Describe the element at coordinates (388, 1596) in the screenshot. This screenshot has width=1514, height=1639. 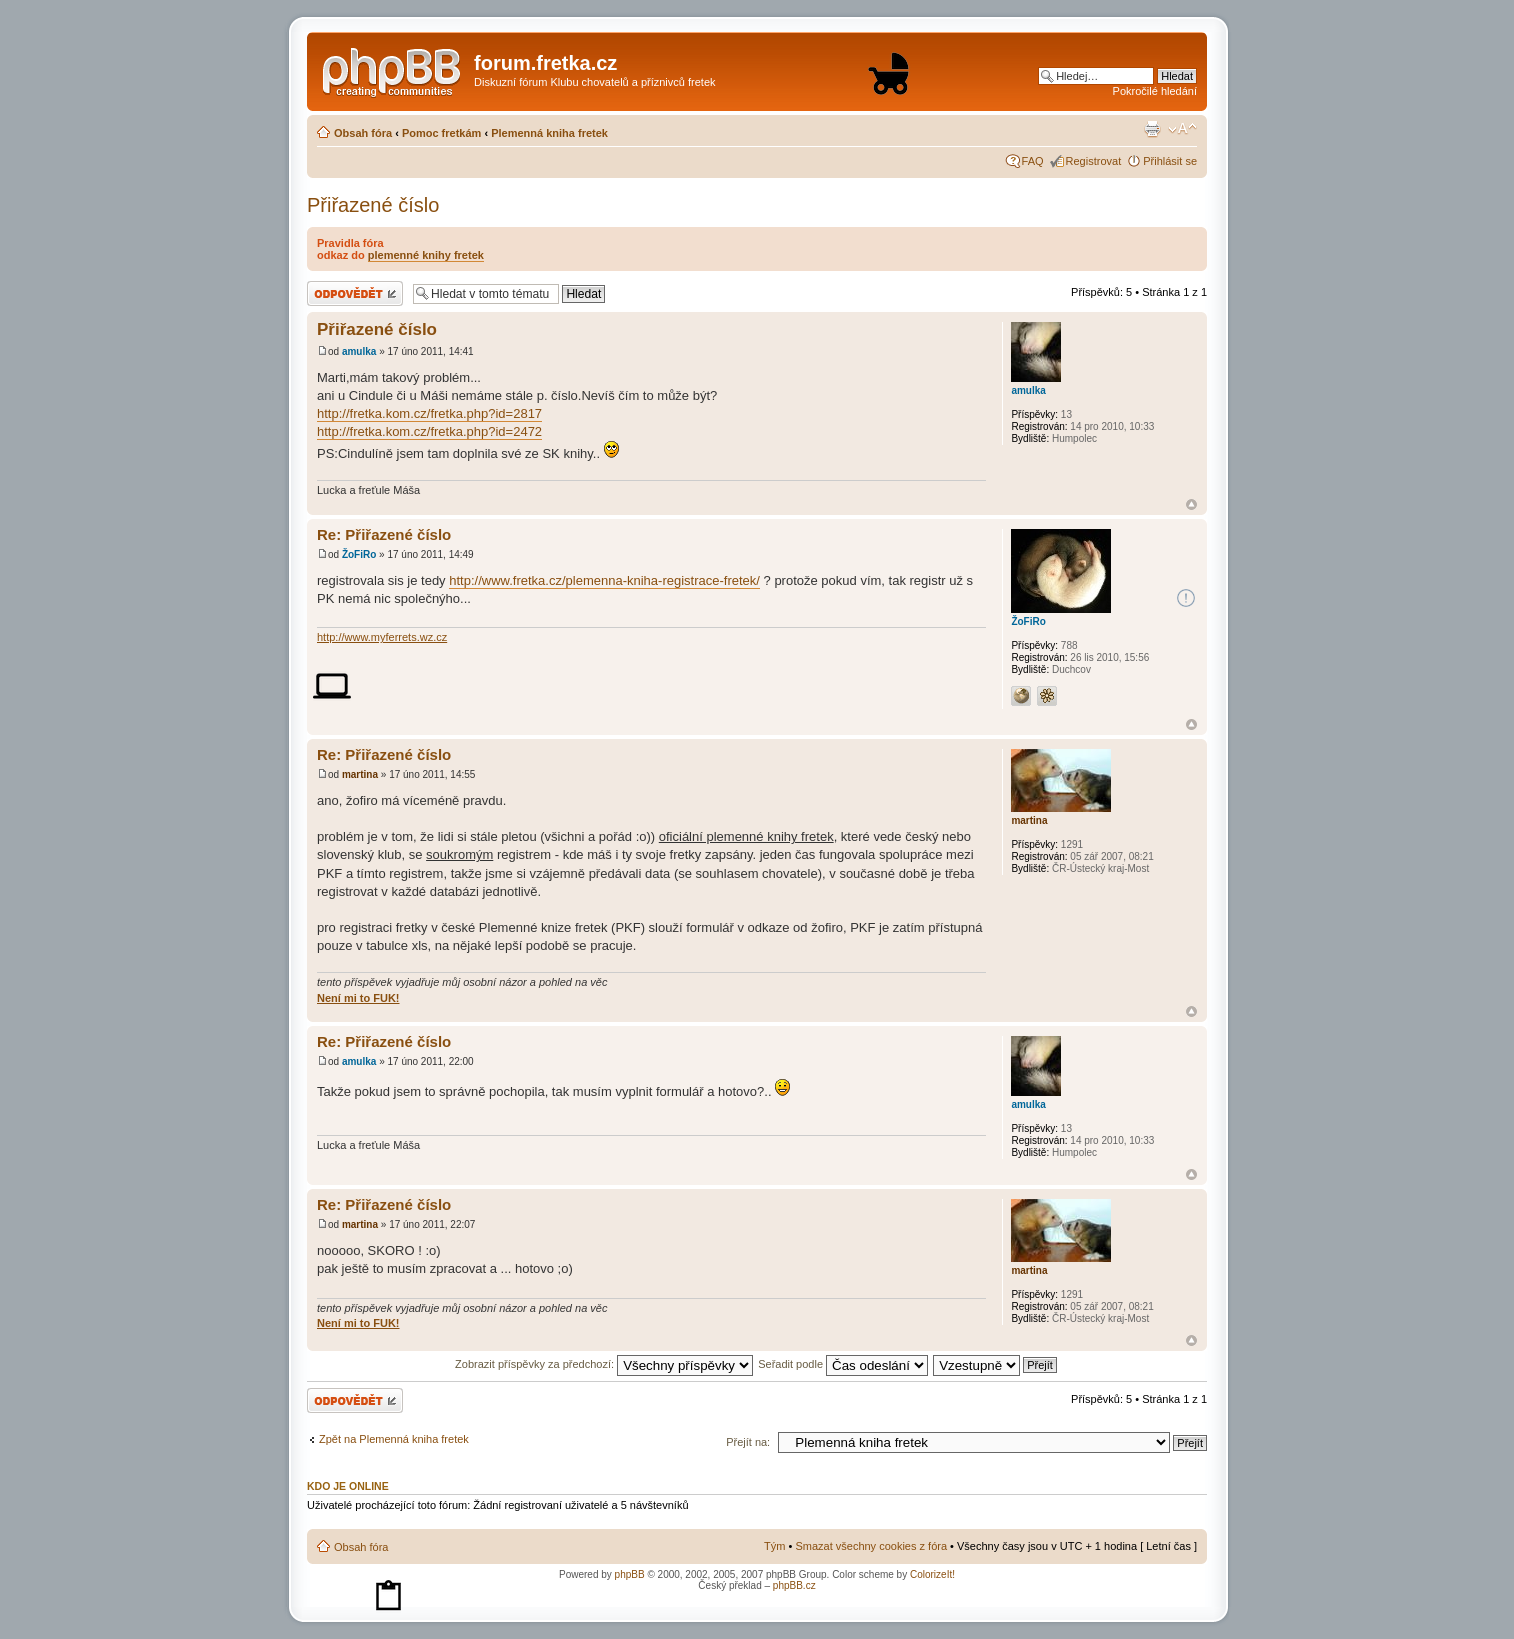
I see `paste content from clipboard` at that location.